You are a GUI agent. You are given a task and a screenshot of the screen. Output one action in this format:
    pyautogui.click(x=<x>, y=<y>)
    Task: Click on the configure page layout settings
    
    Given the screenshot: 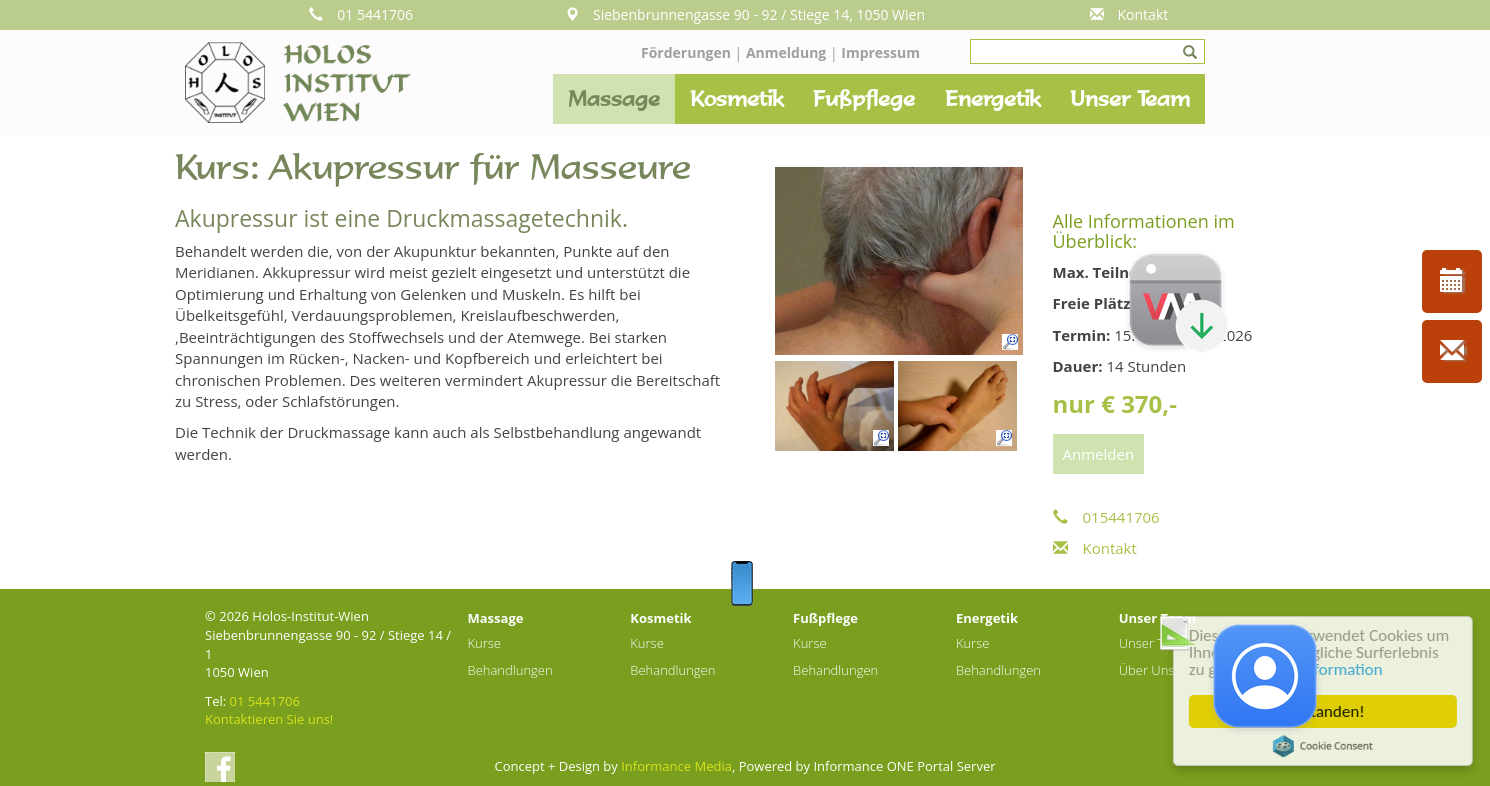 What is the action you would take?
    pyautogui.click(x=1177, y=633)
    